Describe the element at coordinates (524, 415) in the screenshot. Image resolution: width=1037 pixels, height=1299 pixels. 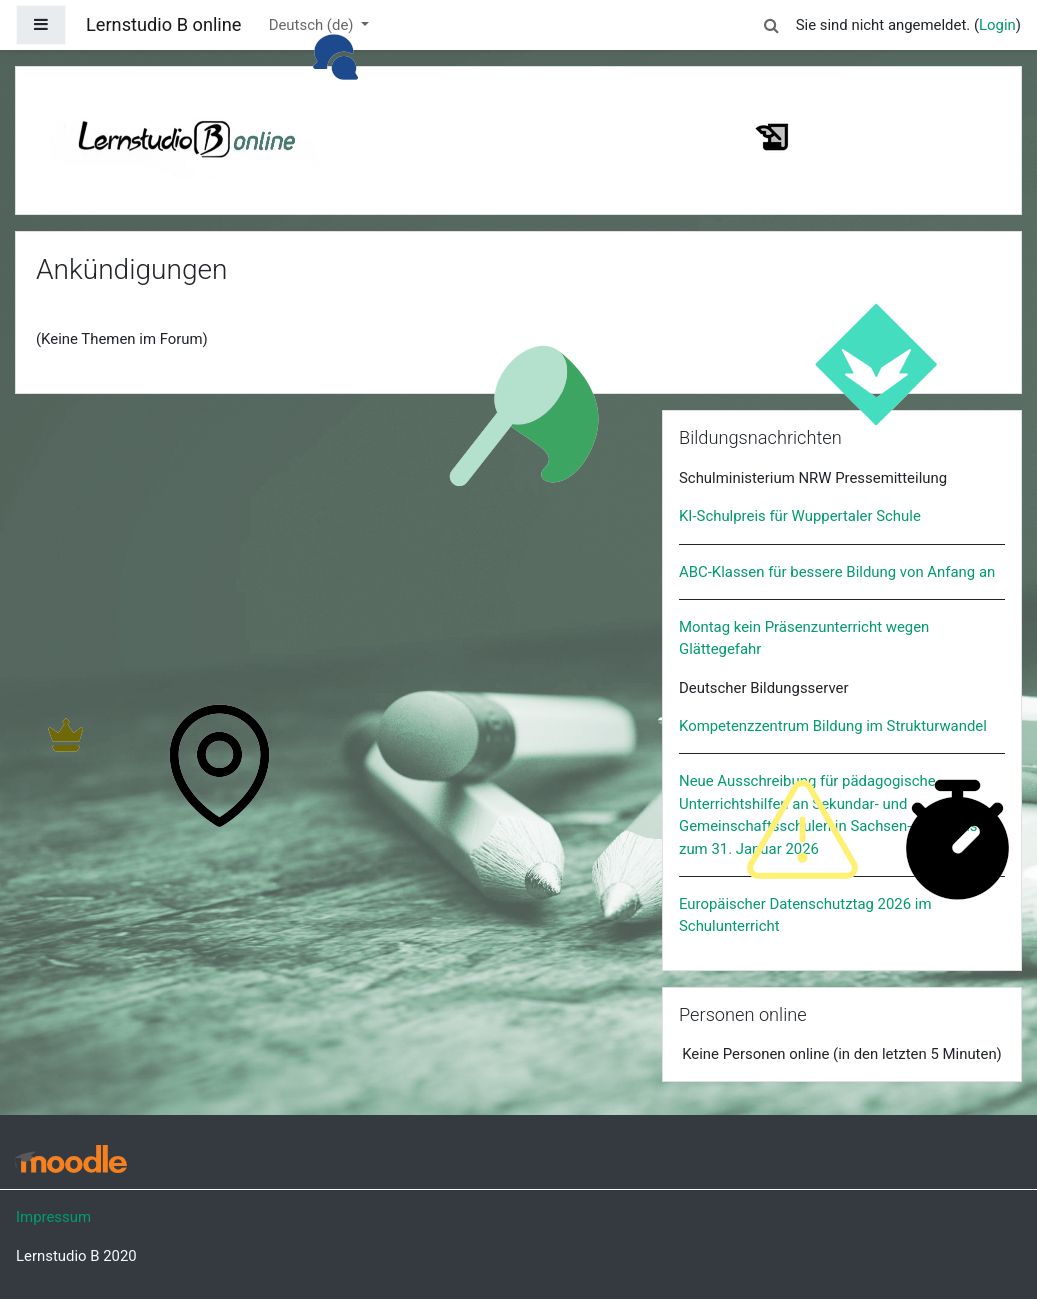
I see `discord bug hunter badge indicating a user who finds and reports bugs` at that location.